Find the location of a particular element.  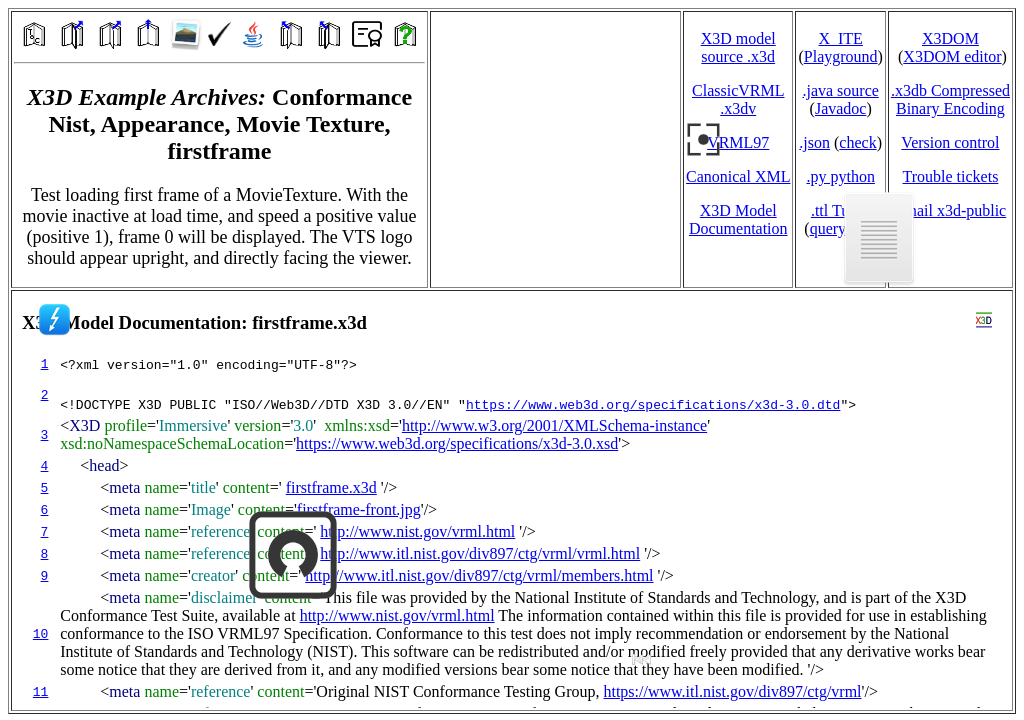

open thunderbolt device preferences is located at coordinates (54, 319).